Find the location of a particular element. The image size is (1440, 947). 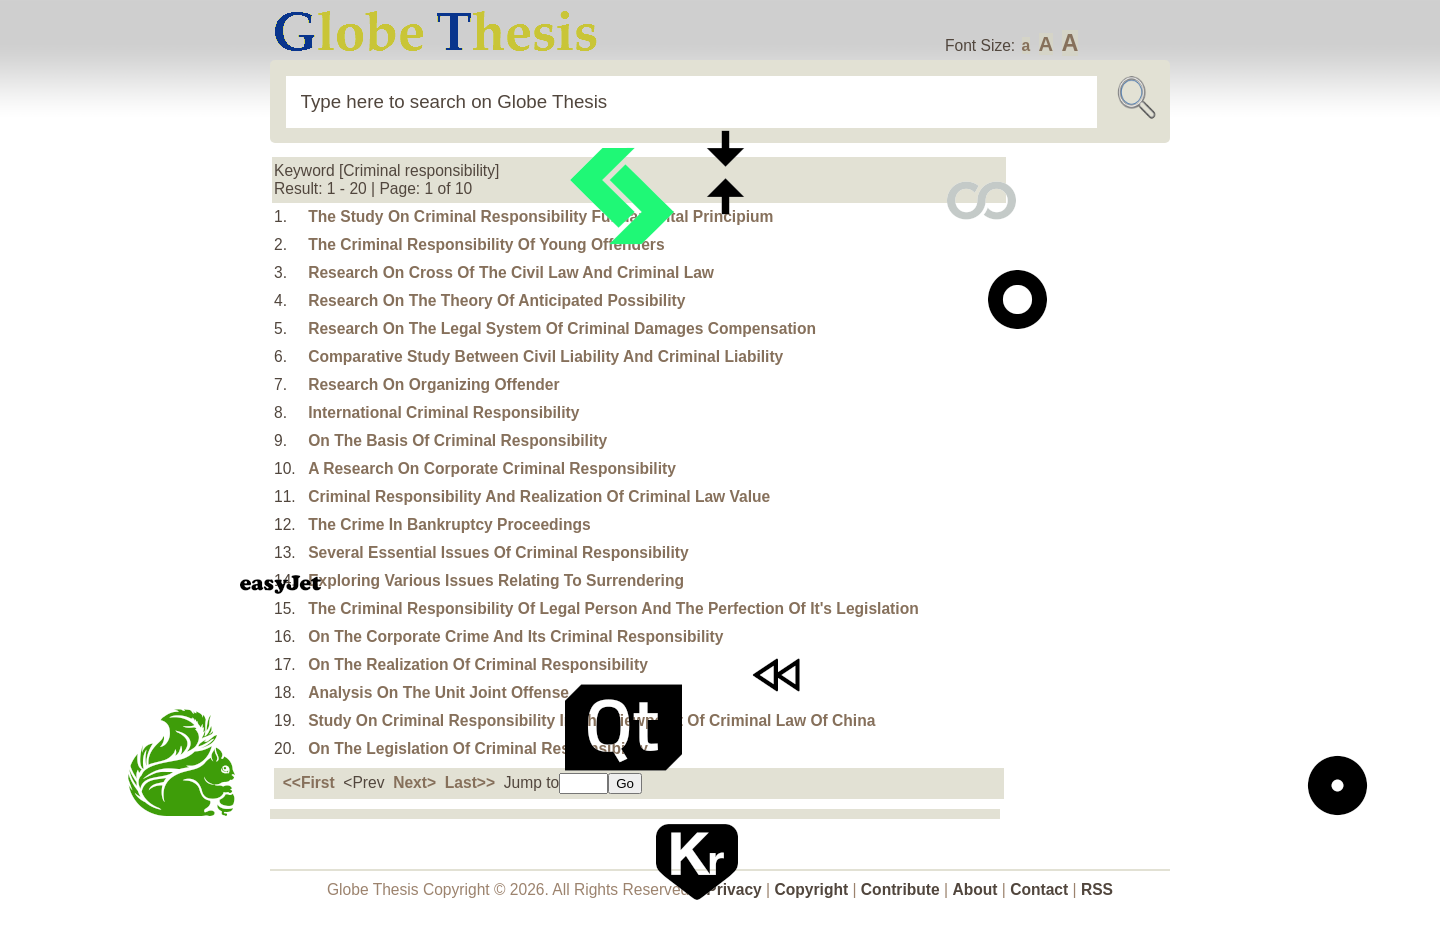

kred app or service logo is located at coordinates (697, 862).